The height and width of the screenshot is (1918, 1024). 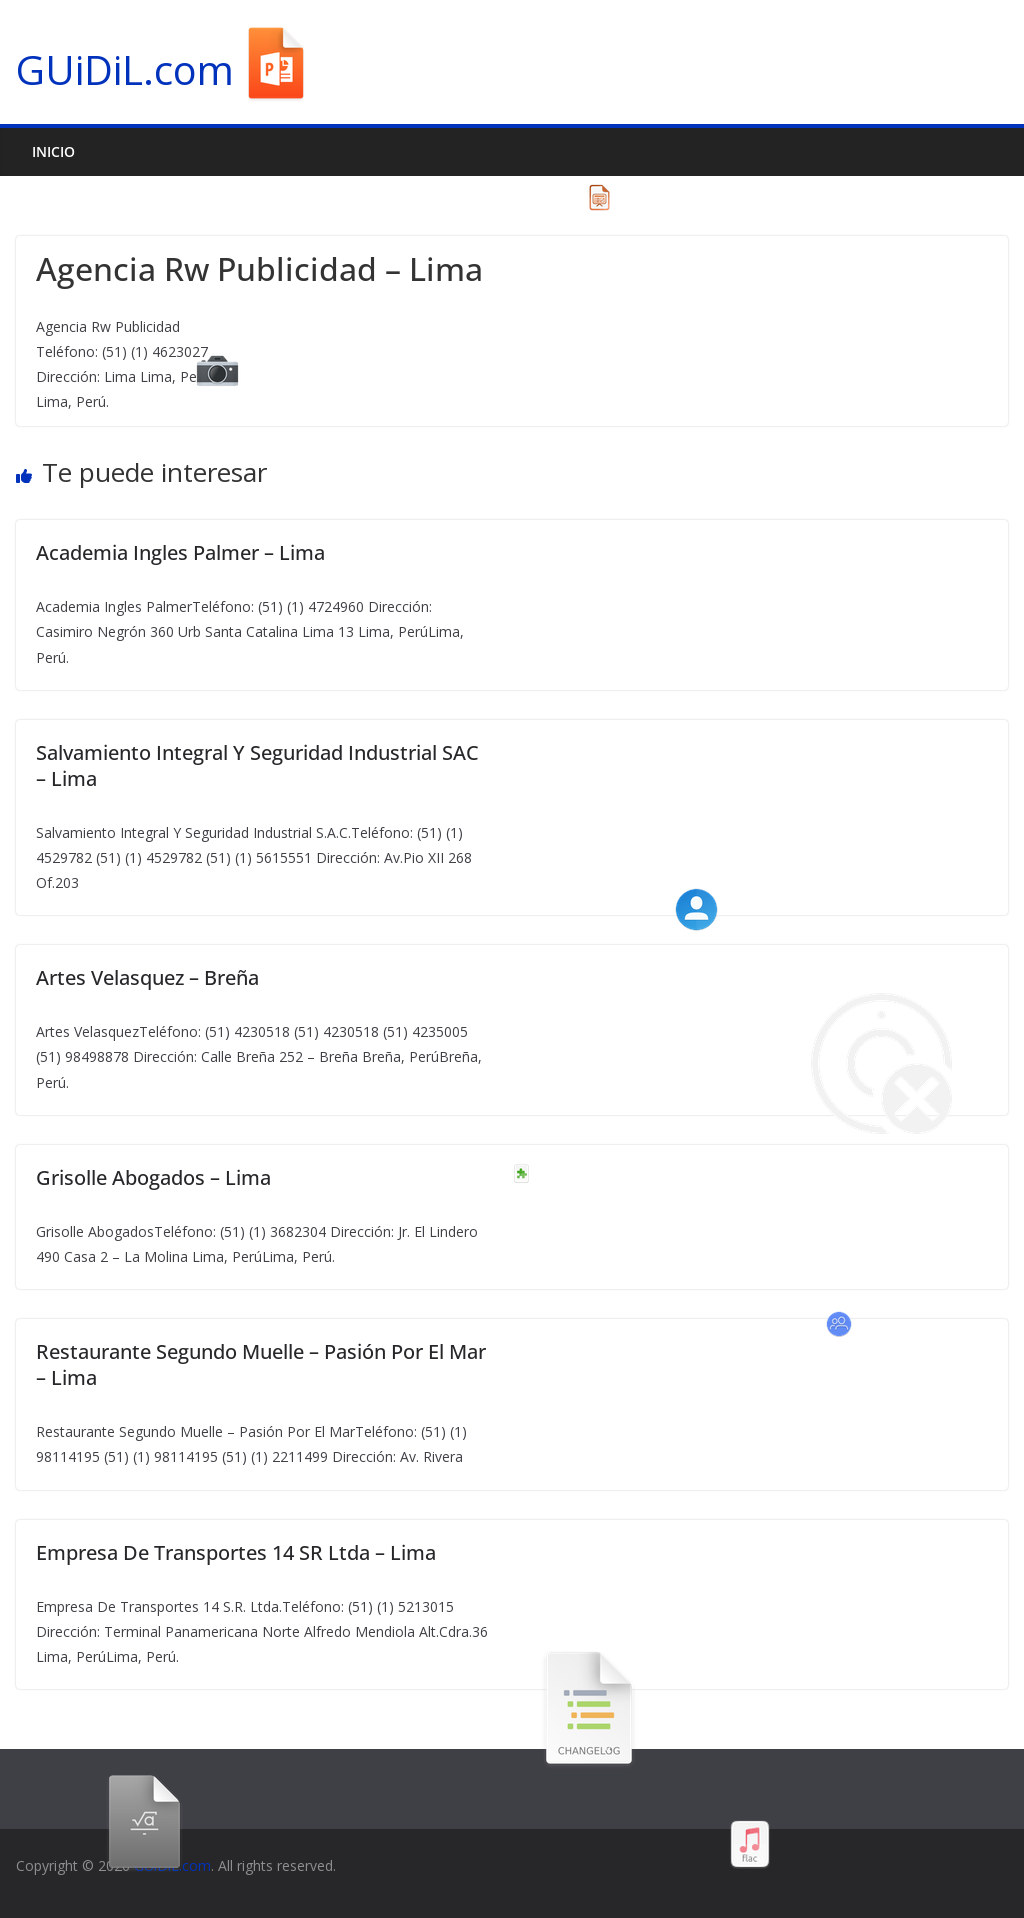 I want to click on default user profile avatar, so click(x=696, y=909).